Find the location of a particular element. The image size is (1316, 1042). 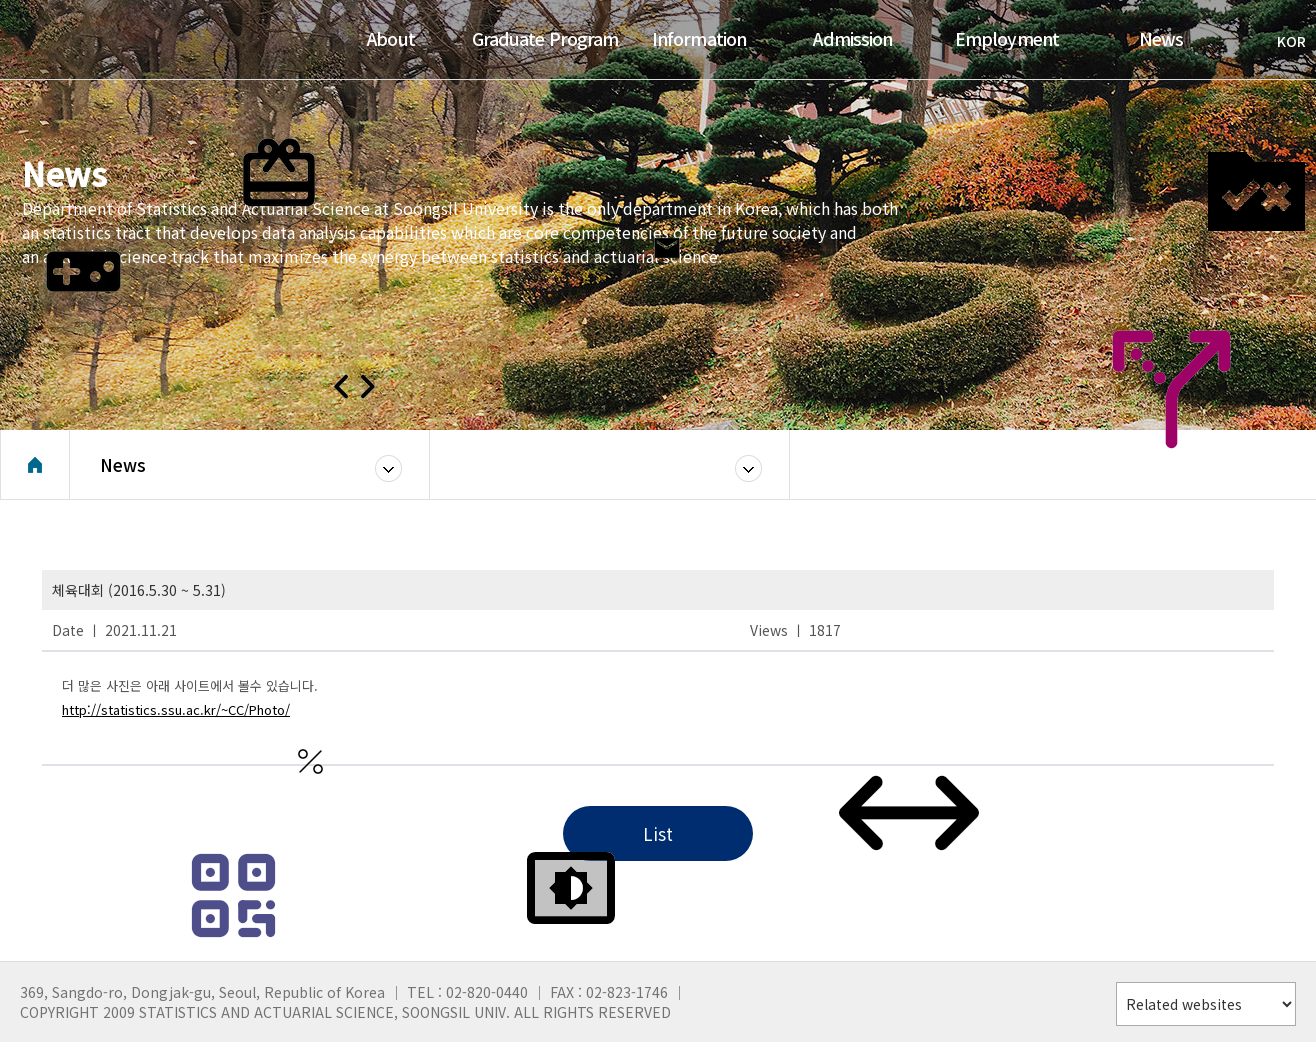

resize or adjust width horizontally is located at coordinates (909, 815).